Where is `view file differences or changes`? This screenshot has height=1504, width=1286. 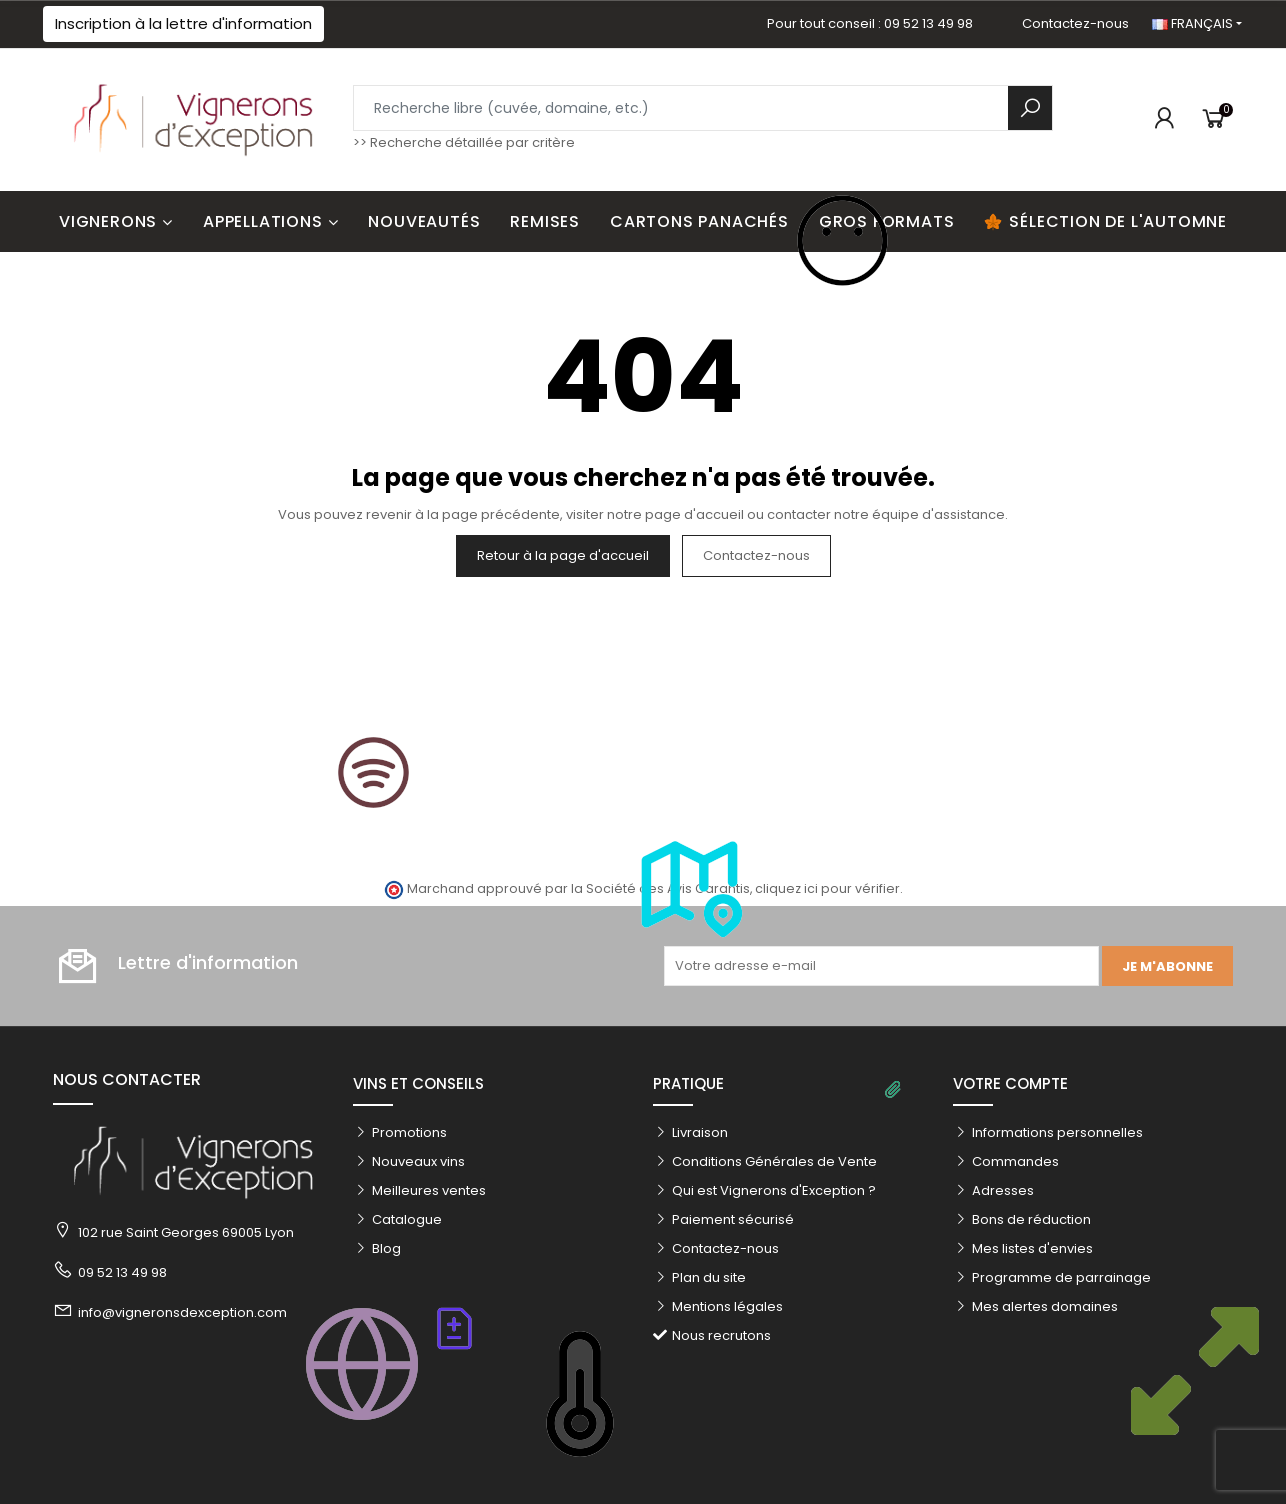
view file differences or changes is located at coordinates (454, 1328).